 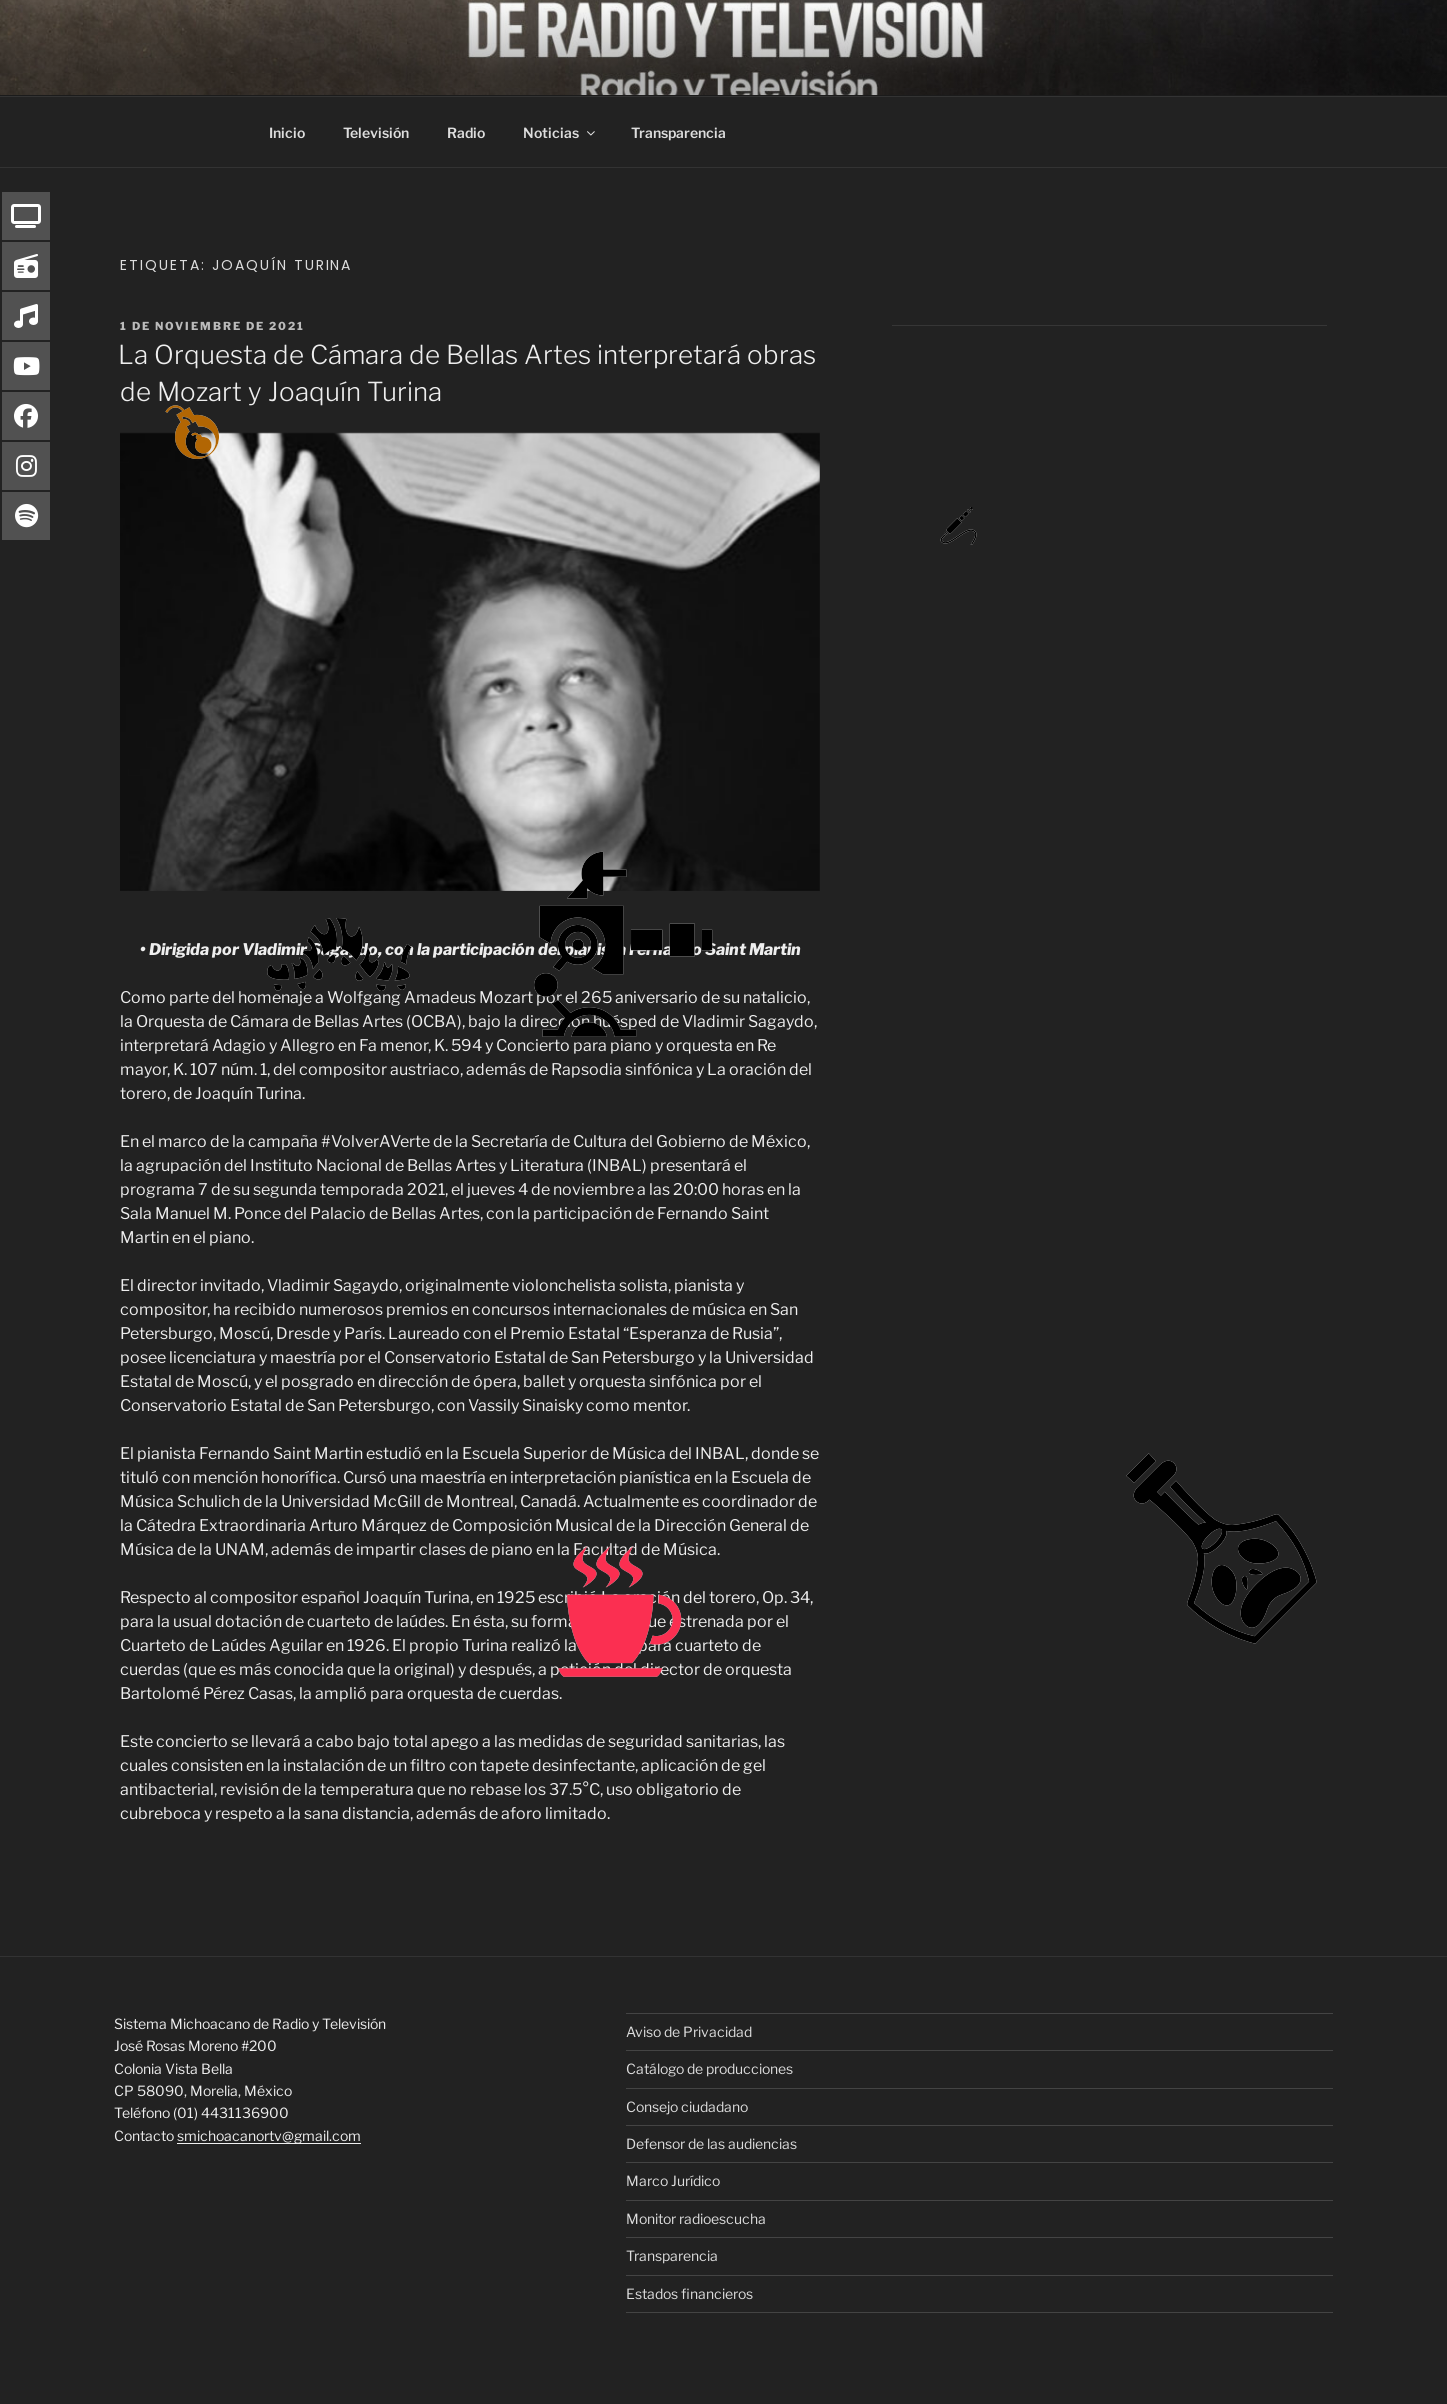 I want to click on view garden pests or insects in a nature game, so click(x=338, y=954).